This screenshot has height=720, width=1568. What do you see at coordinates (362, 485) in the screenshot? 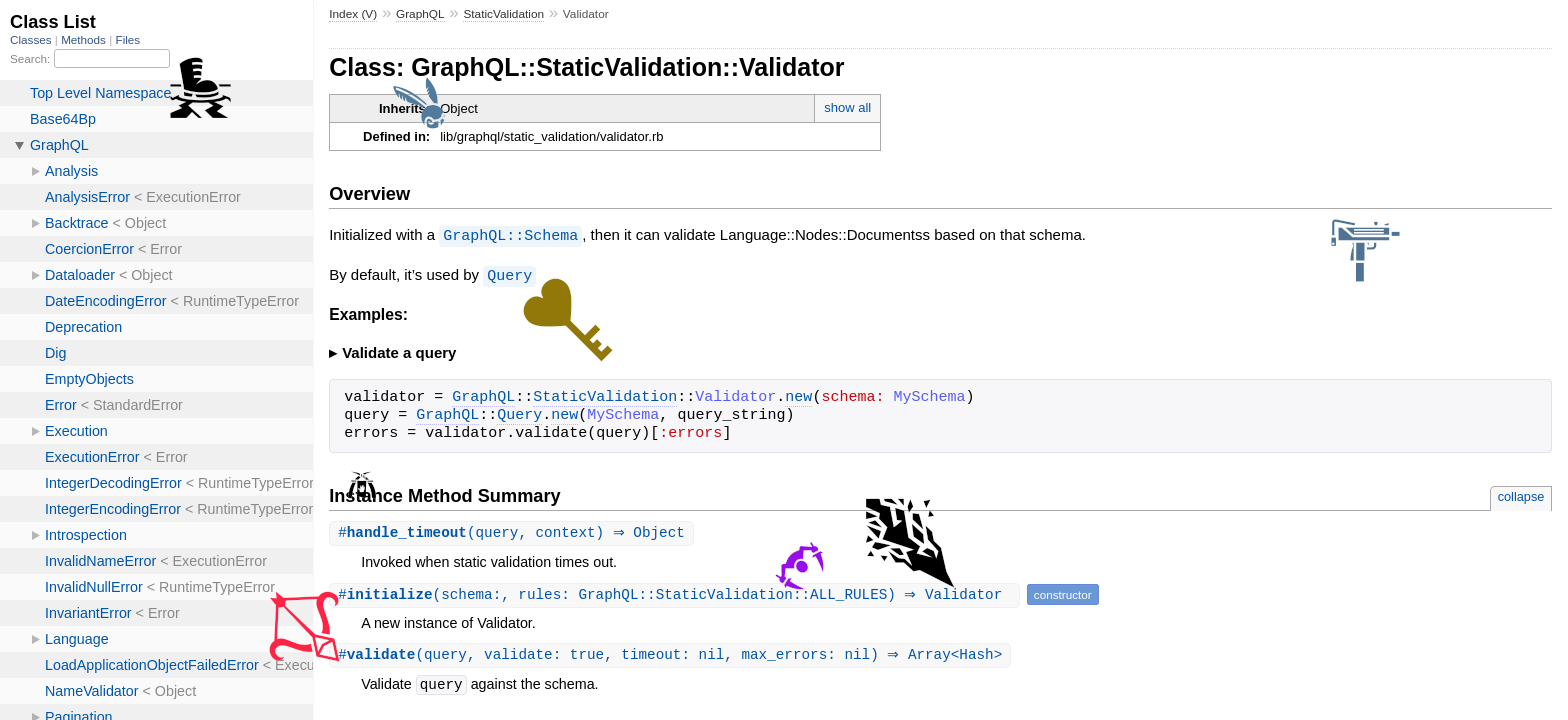
I see `select a clan or faction banner` at bounding box center [362, 485].